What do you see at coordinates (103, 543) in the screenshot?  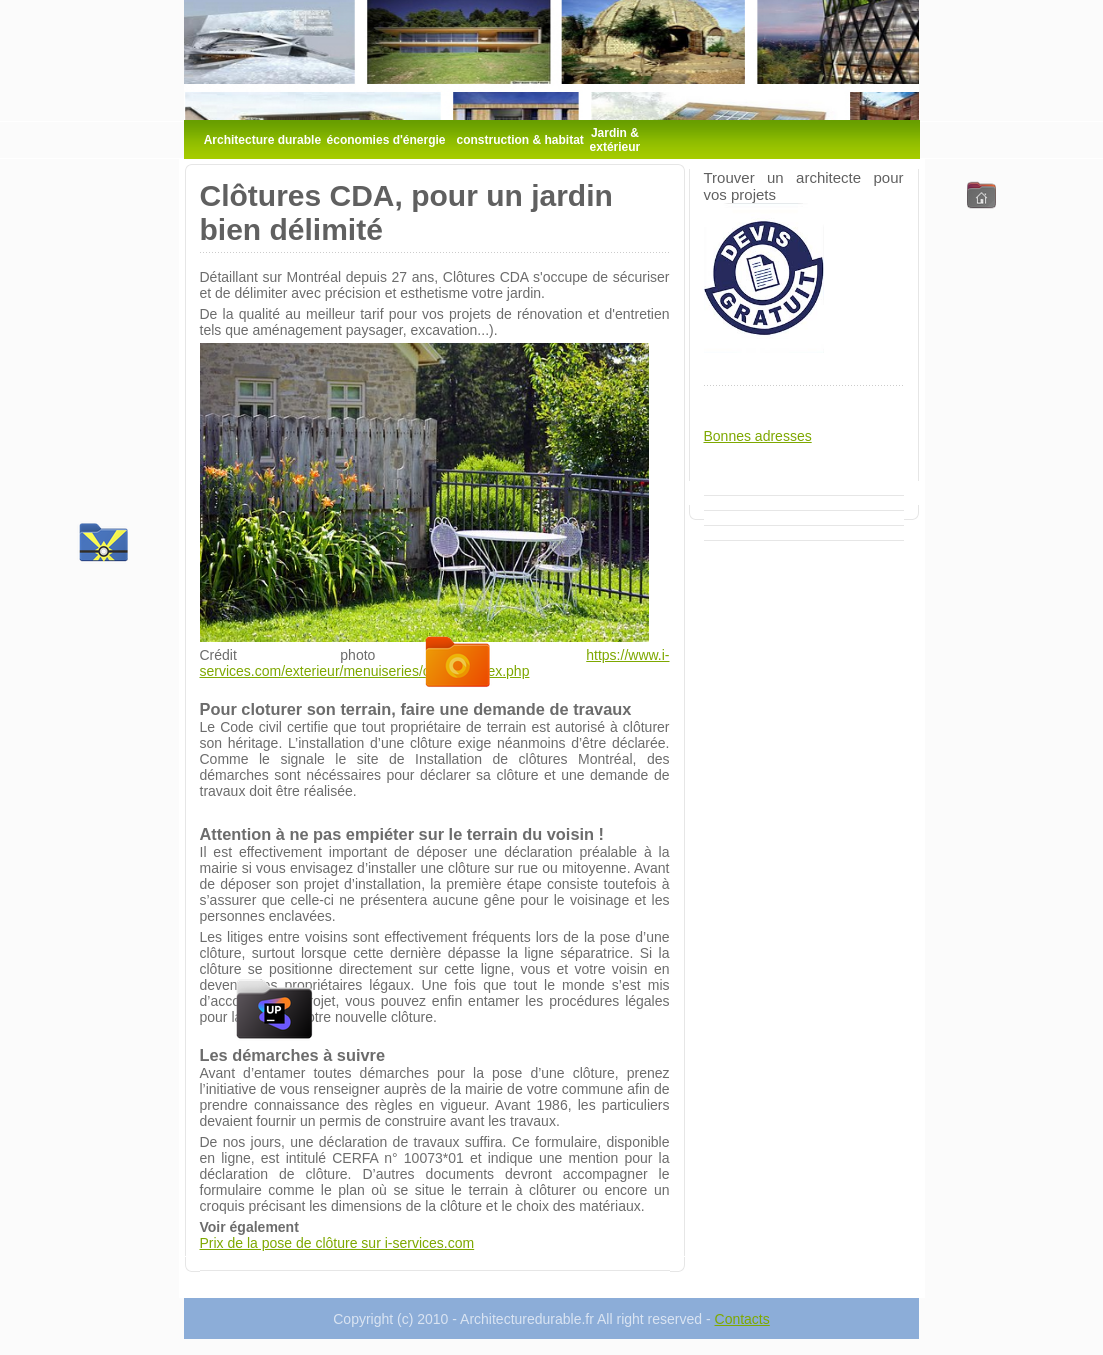 I see `open pokémon quick ball themed folder` at bounding box center [103, 543].